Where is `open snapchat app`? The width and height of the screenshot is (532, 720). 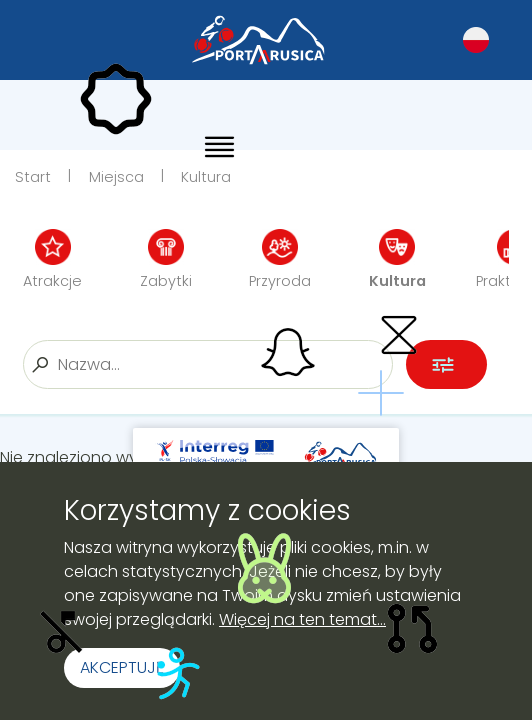
open snapchat app is located at coordinates (288, 353).